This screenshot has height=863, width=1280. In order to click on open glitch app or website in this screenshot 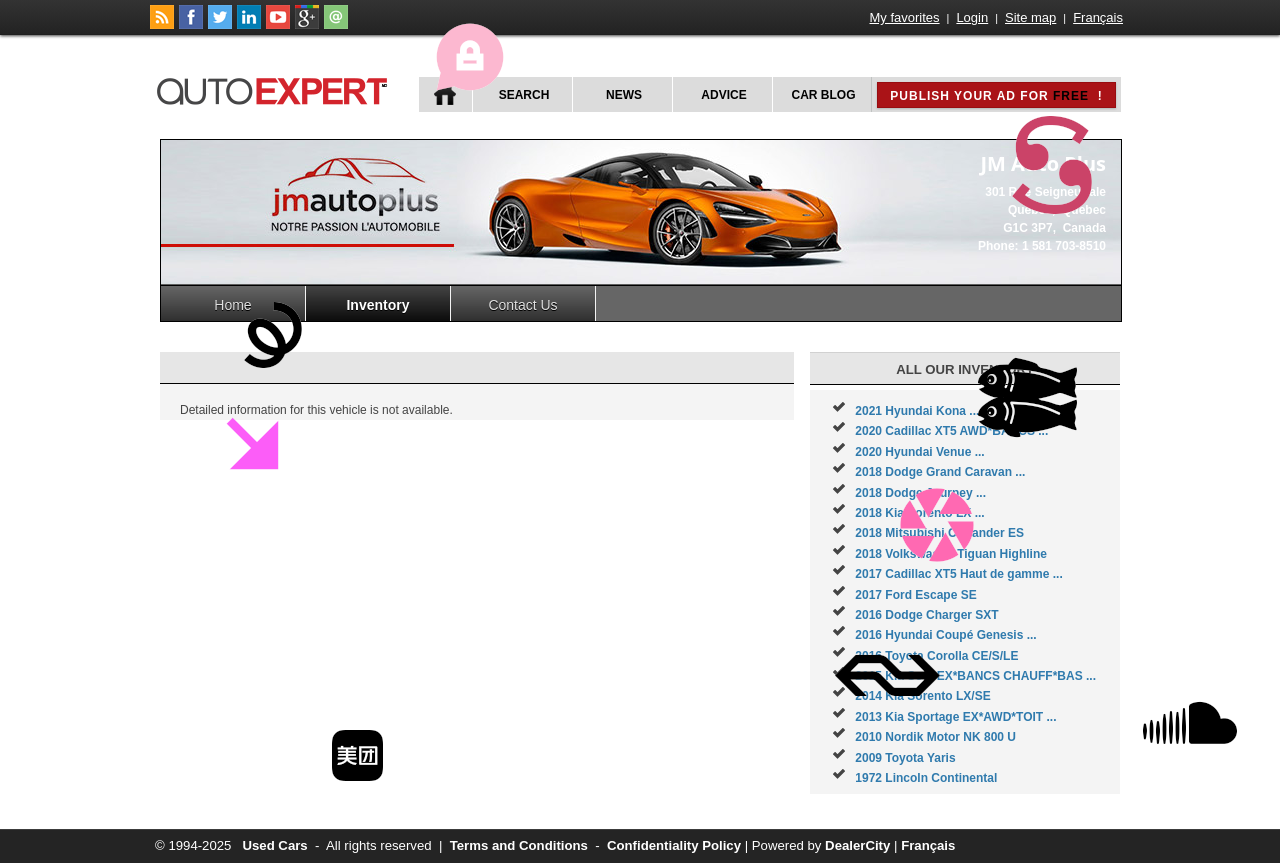, I will do `click(1027, 397)`.